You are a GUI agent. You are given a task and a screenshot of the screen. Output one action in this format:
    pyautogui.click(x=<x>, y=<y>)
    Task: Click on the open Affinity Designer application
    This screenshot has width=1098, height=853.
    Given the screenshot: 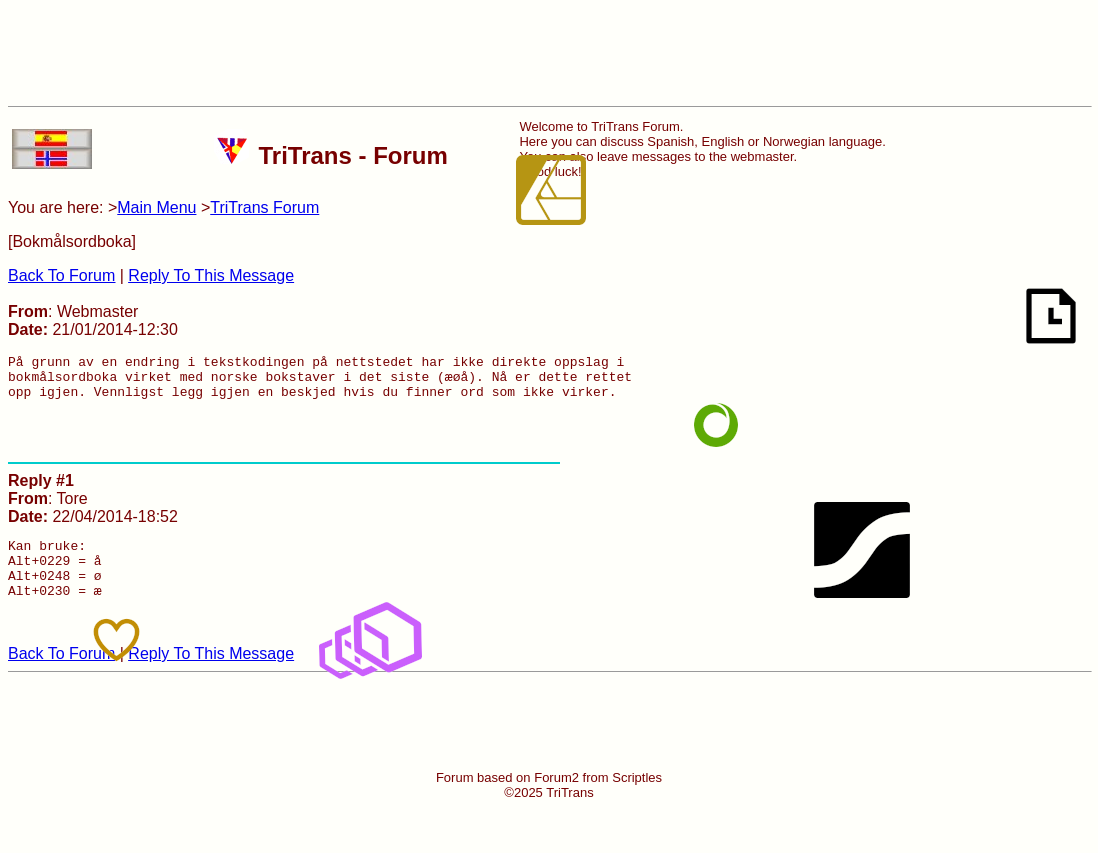 What is the action you would take?
    pyautogui.click(x=551, y=190)
    